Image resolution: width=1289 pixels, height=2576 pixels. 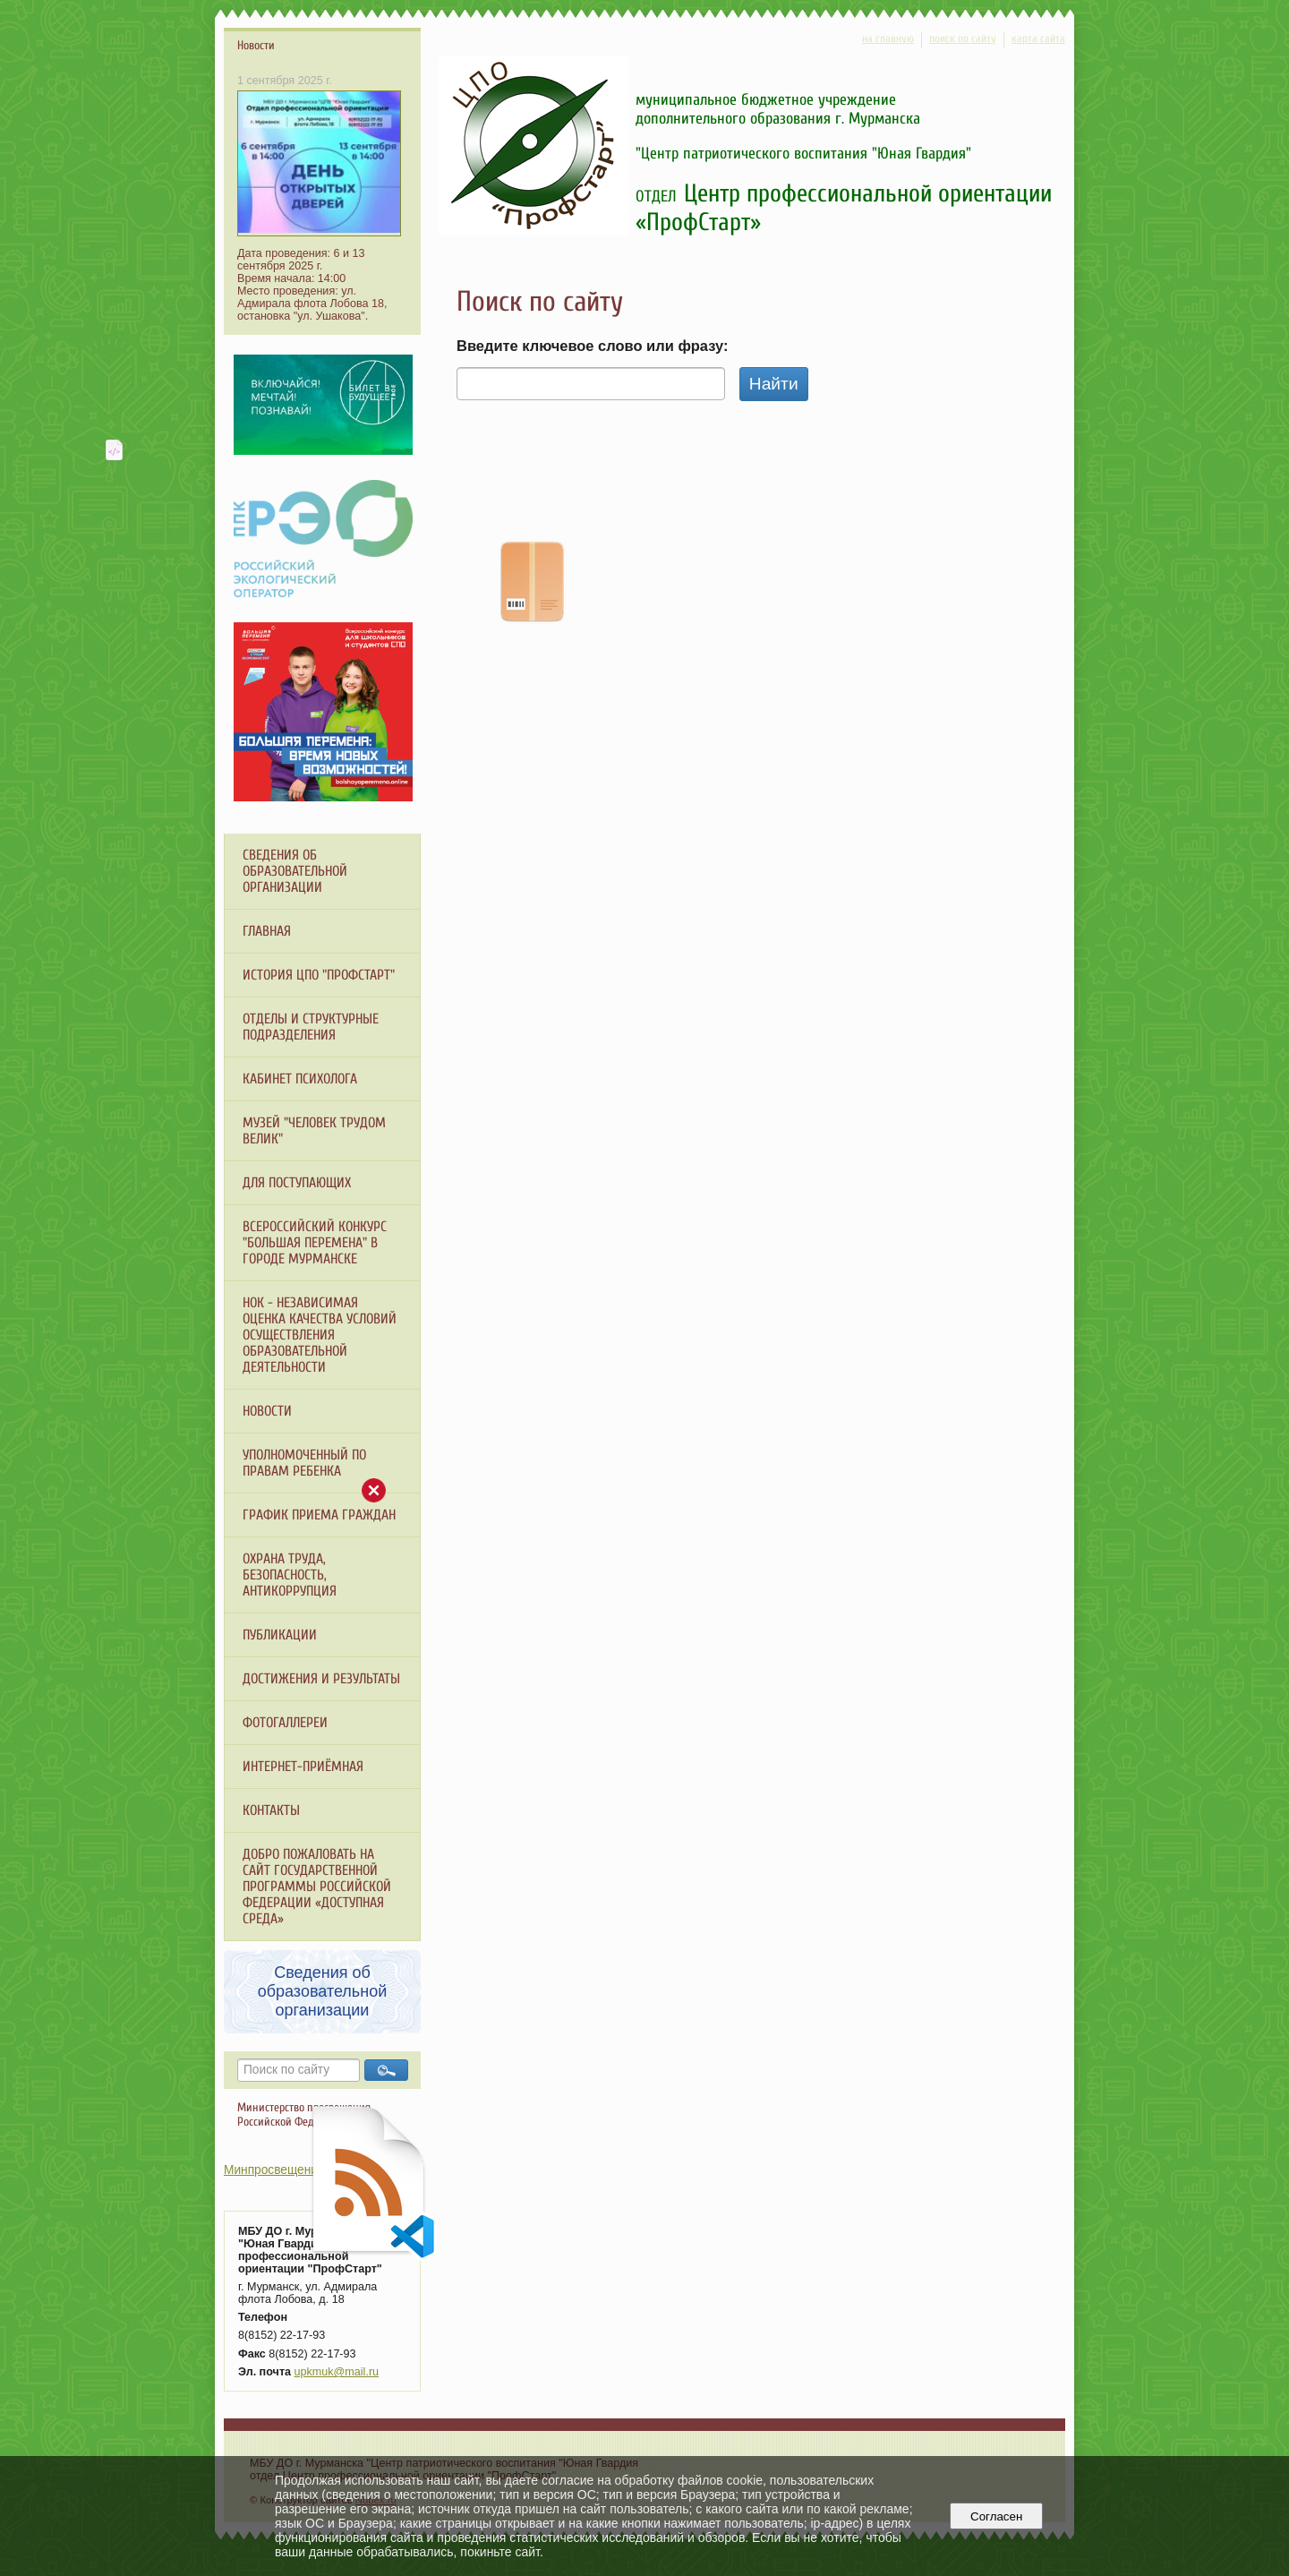 I want to click on cancel or close a dialog, so click(x=373, y=1490).